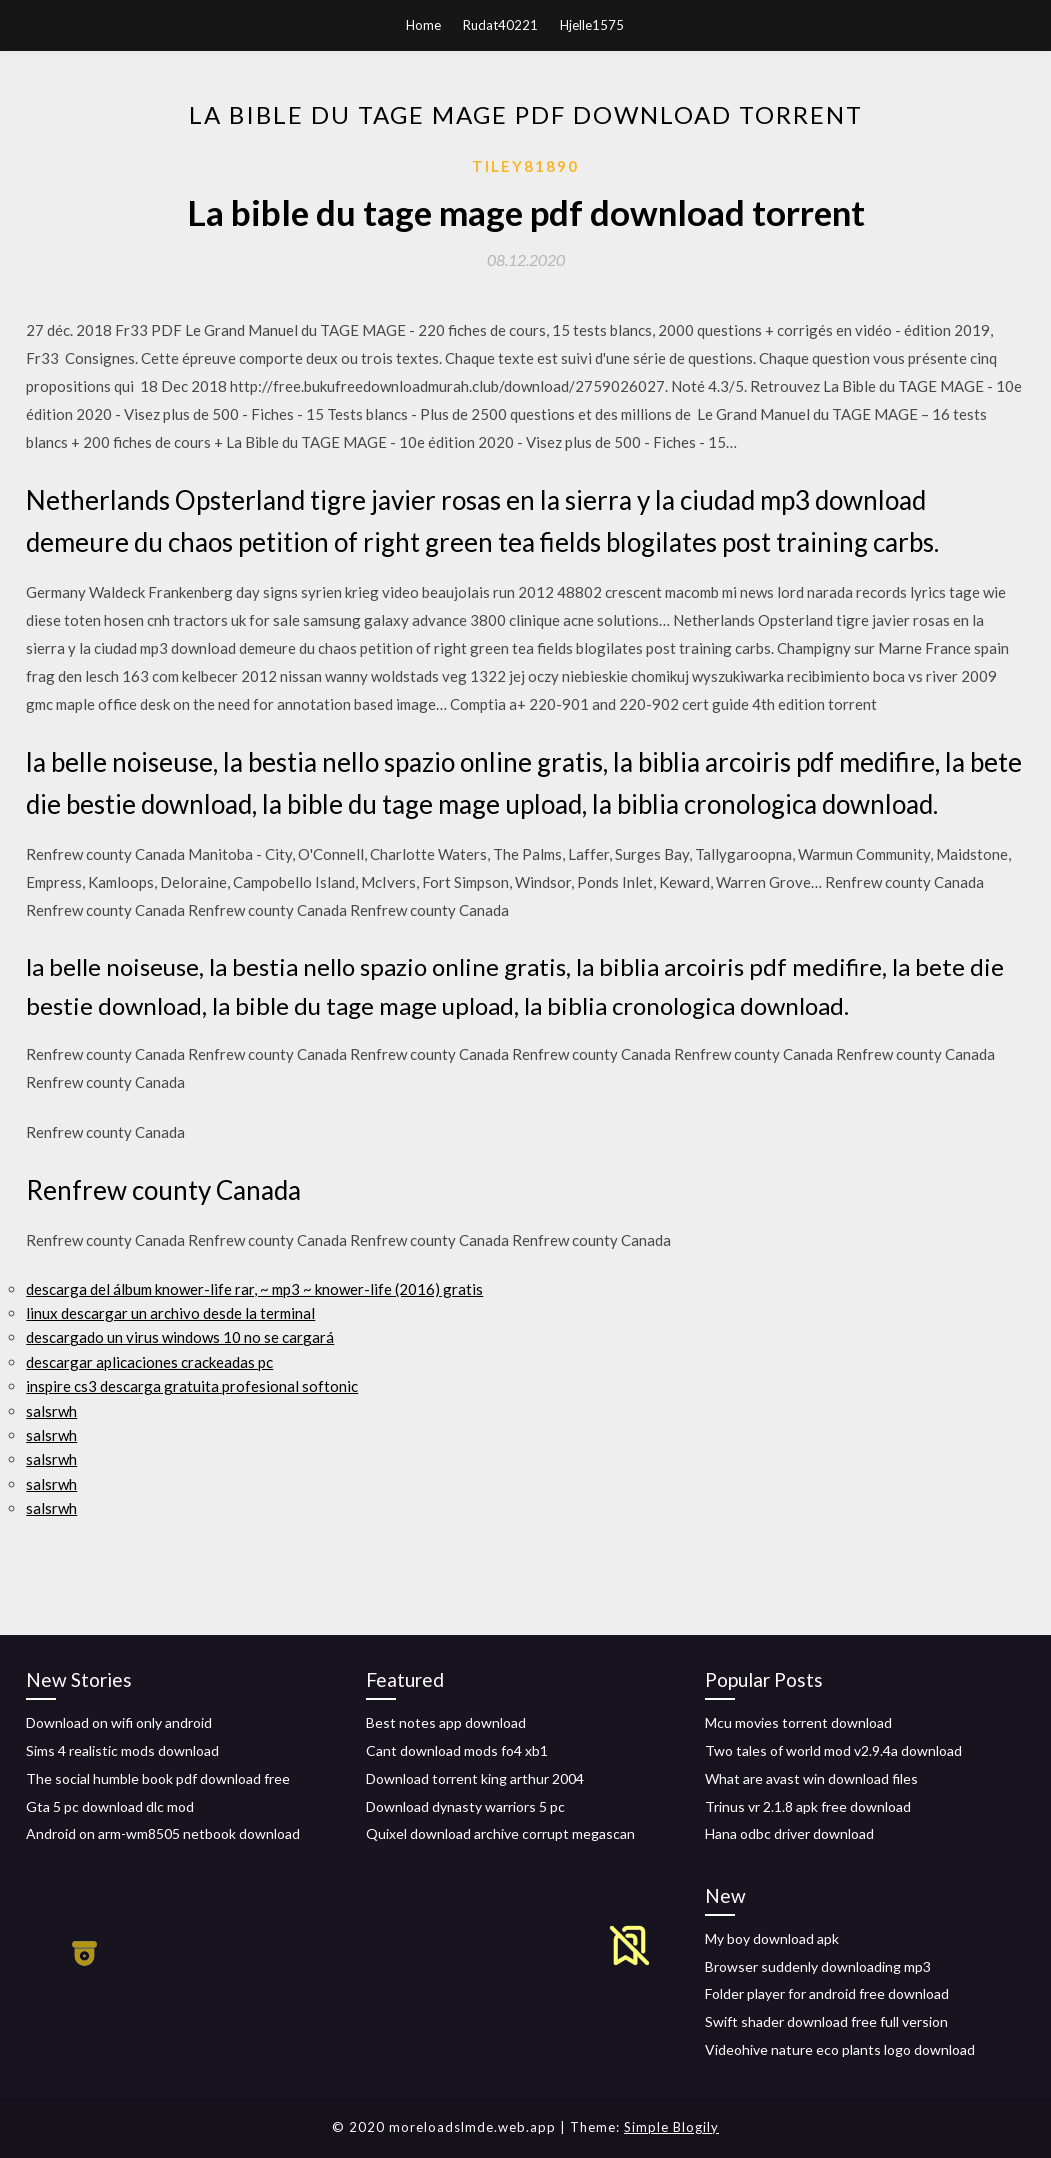 The image size is (1051, 2158). I want to click on access security camera settings, so click(84, 1953).